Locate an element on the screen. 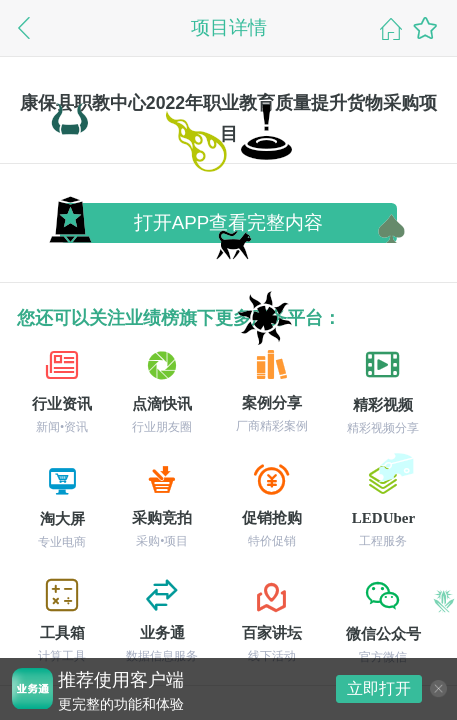 This screenshot has height=720, width=457. indicates a hazard or dangerous area in gameplay is located at coordinates (266, 132).